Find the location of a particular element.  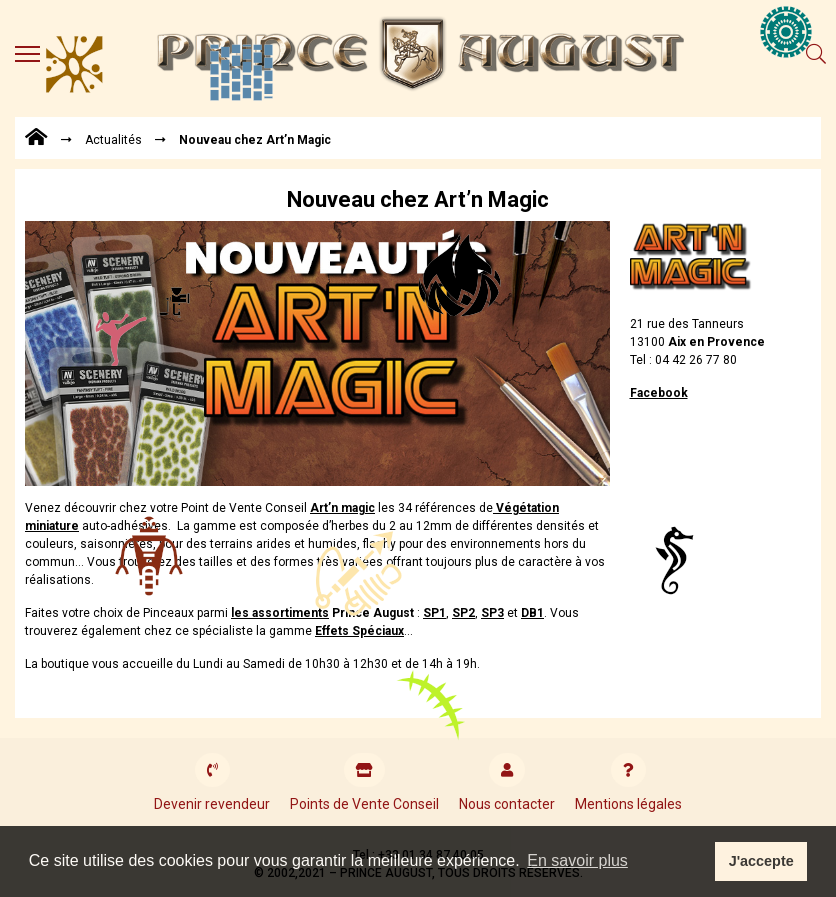

trigger a splatter or explosion effect is located at coordinates (74, 64).